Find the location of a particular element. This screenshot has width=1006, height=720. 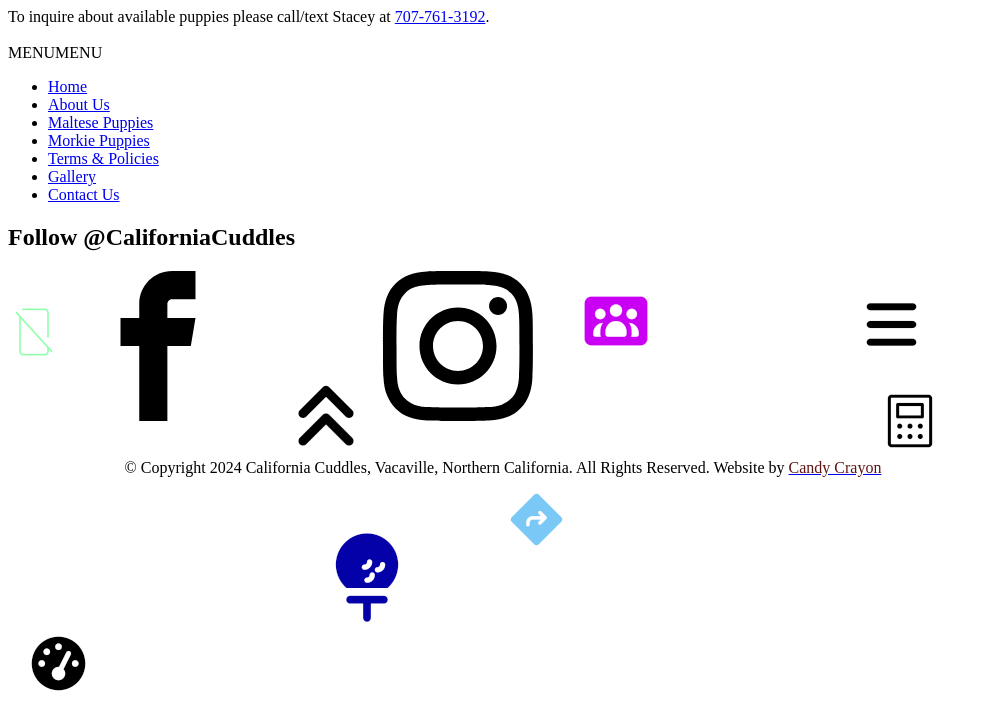

navigate to directions or routing options is located at coordinates (536, 519).